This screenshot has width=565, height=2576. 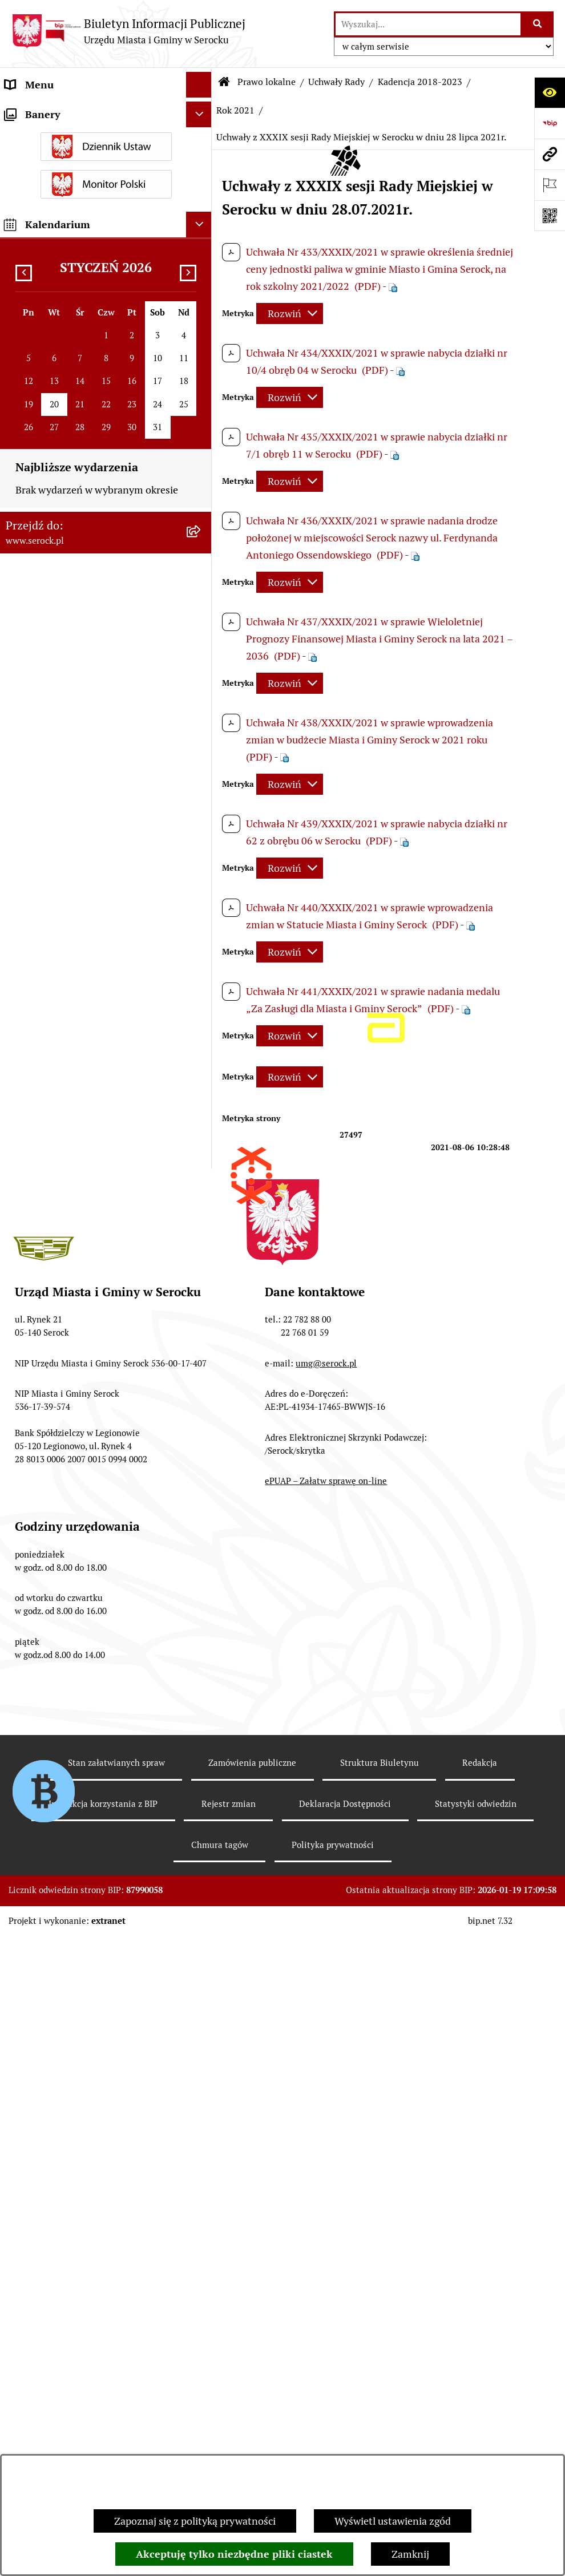 I want to click on bitcoin sv cryptocurrency logo, so click(x=43, y=1791).